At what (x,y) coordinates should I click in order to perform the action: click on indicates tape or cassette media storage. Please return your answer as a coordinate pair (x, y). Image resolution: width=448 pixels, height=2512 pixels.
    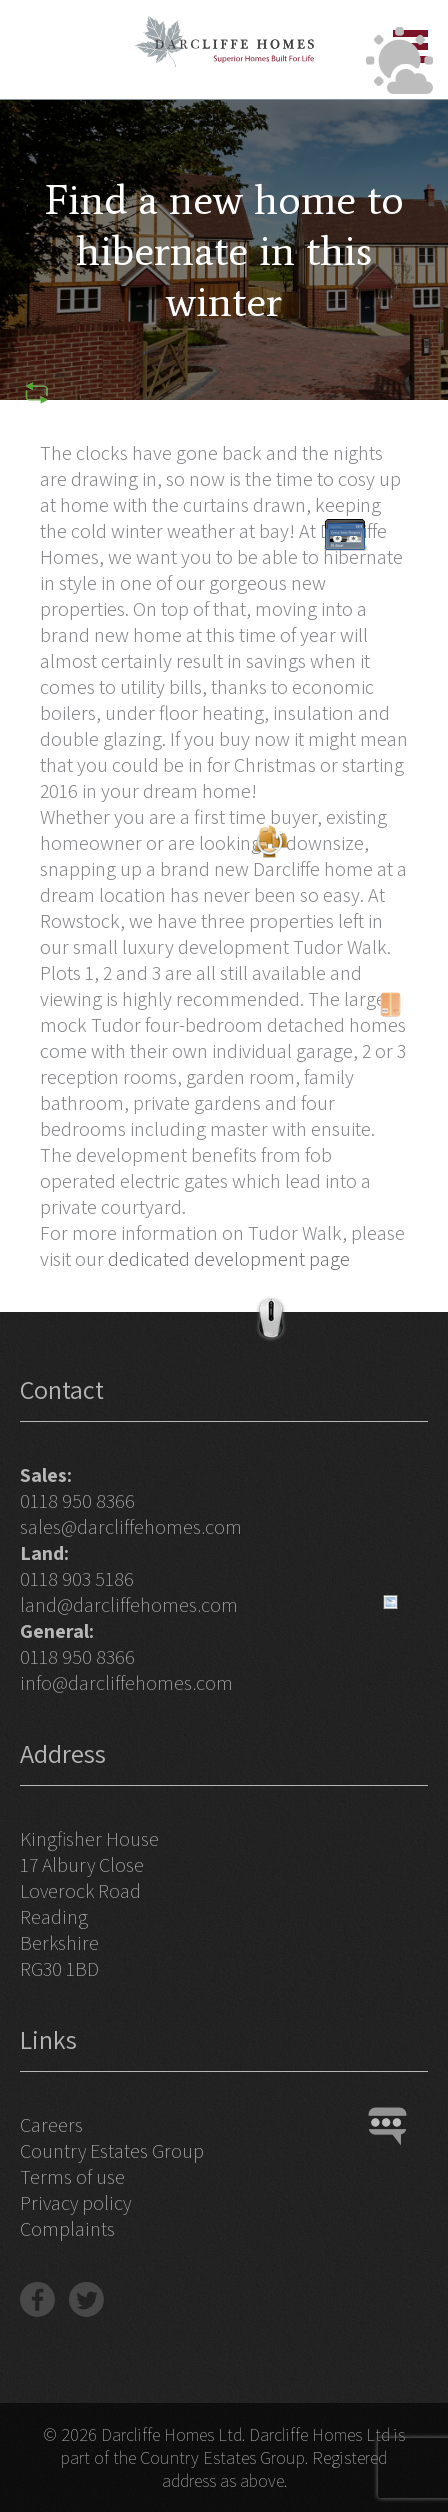
    Looking at the image, I should click on (345, 536).